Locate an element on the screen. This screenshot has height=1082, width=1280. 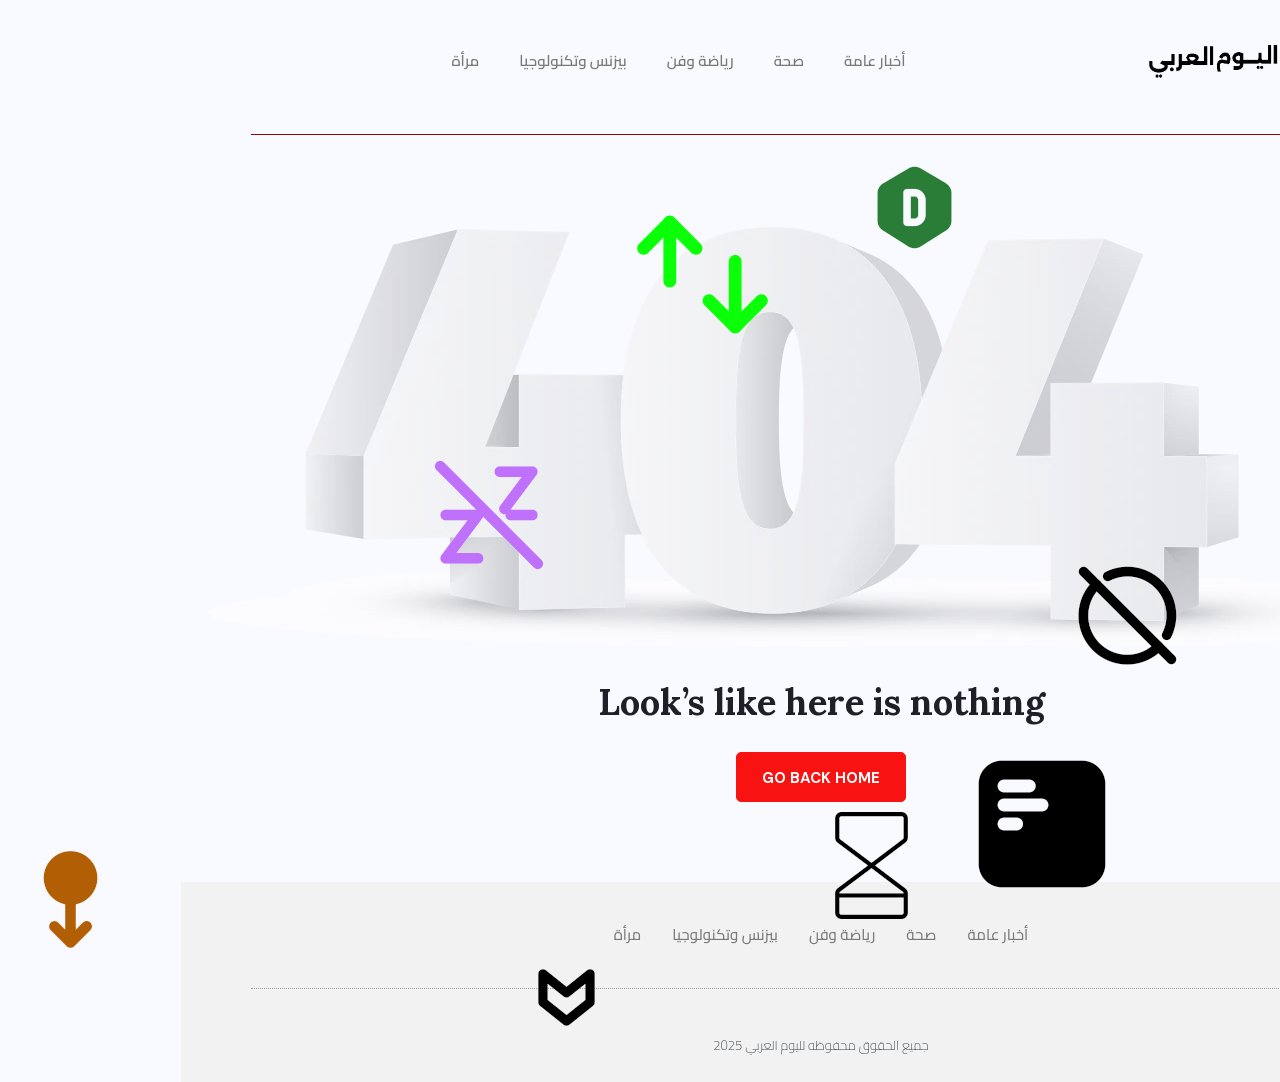
disable sleep mode is located at coordinates (489, 515).